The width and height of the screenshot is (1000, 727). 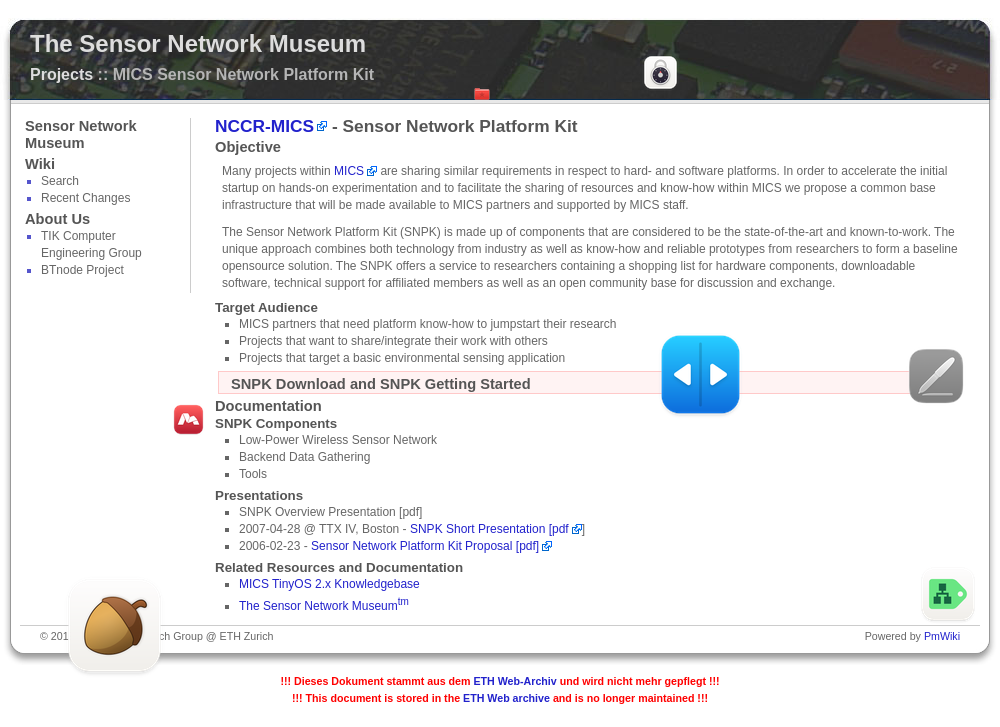 I want to click on open Pages for document editing, so click(x=936, y=376).